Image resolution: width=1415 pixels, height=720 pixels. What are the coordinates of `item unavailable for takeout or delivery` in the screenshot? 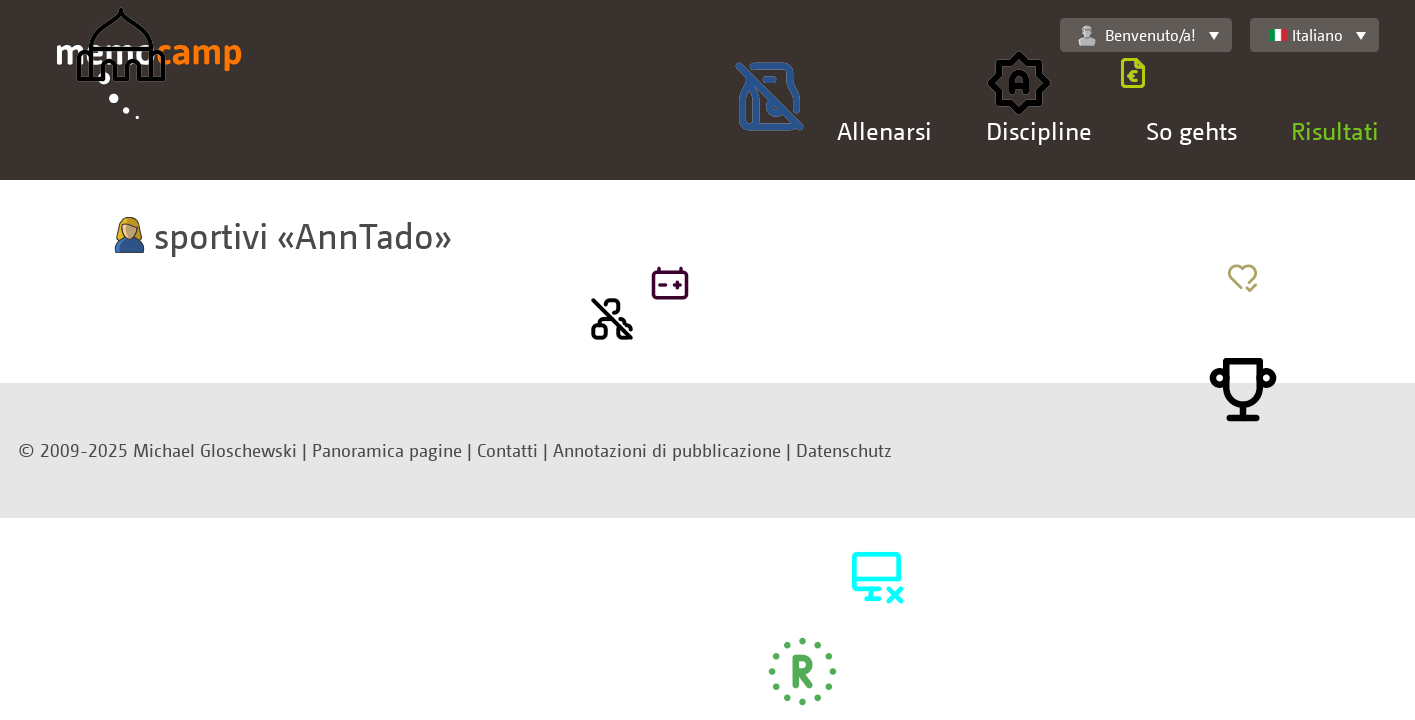 It's located at (769, 96).